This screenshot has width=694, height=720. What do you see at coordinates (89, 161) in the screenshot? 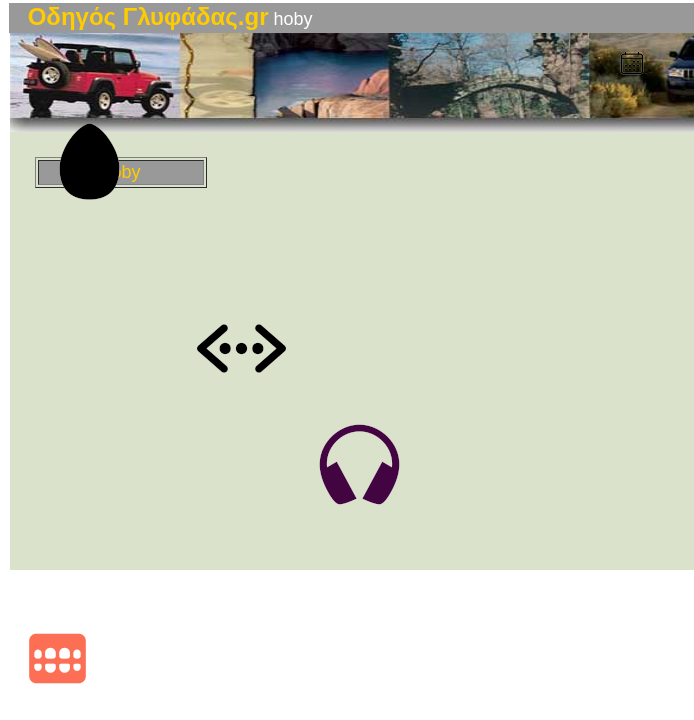
I see `indicates egg or egg-related content` at bounding box center [89, 161].